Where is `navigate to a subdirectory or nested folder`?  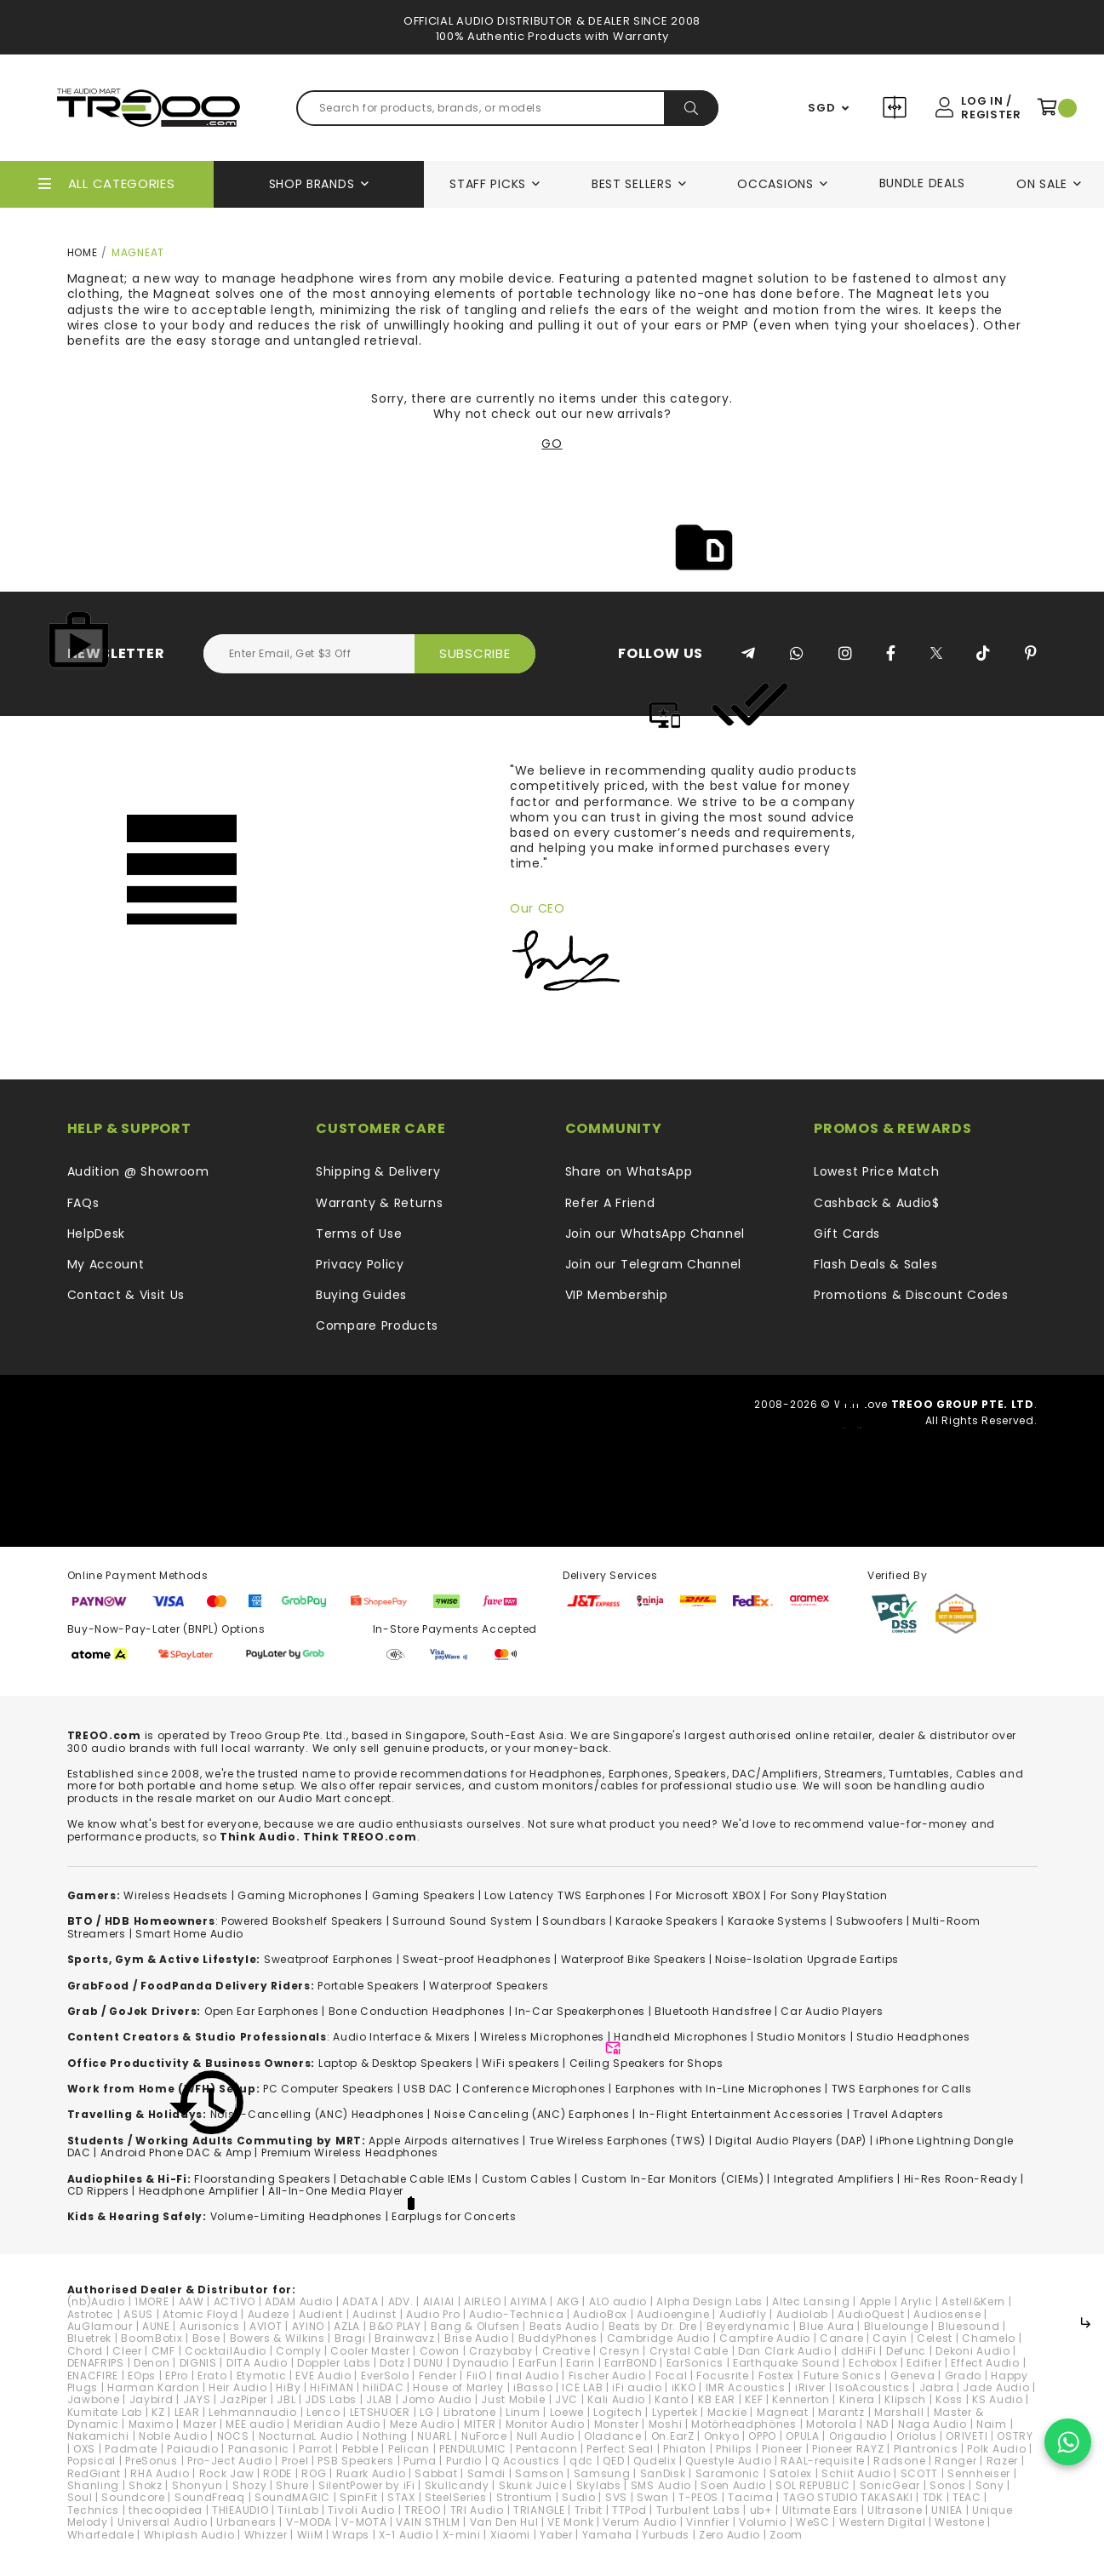 navigate to a subdirectory or nested folder is located at coordinates (1086, 2322).